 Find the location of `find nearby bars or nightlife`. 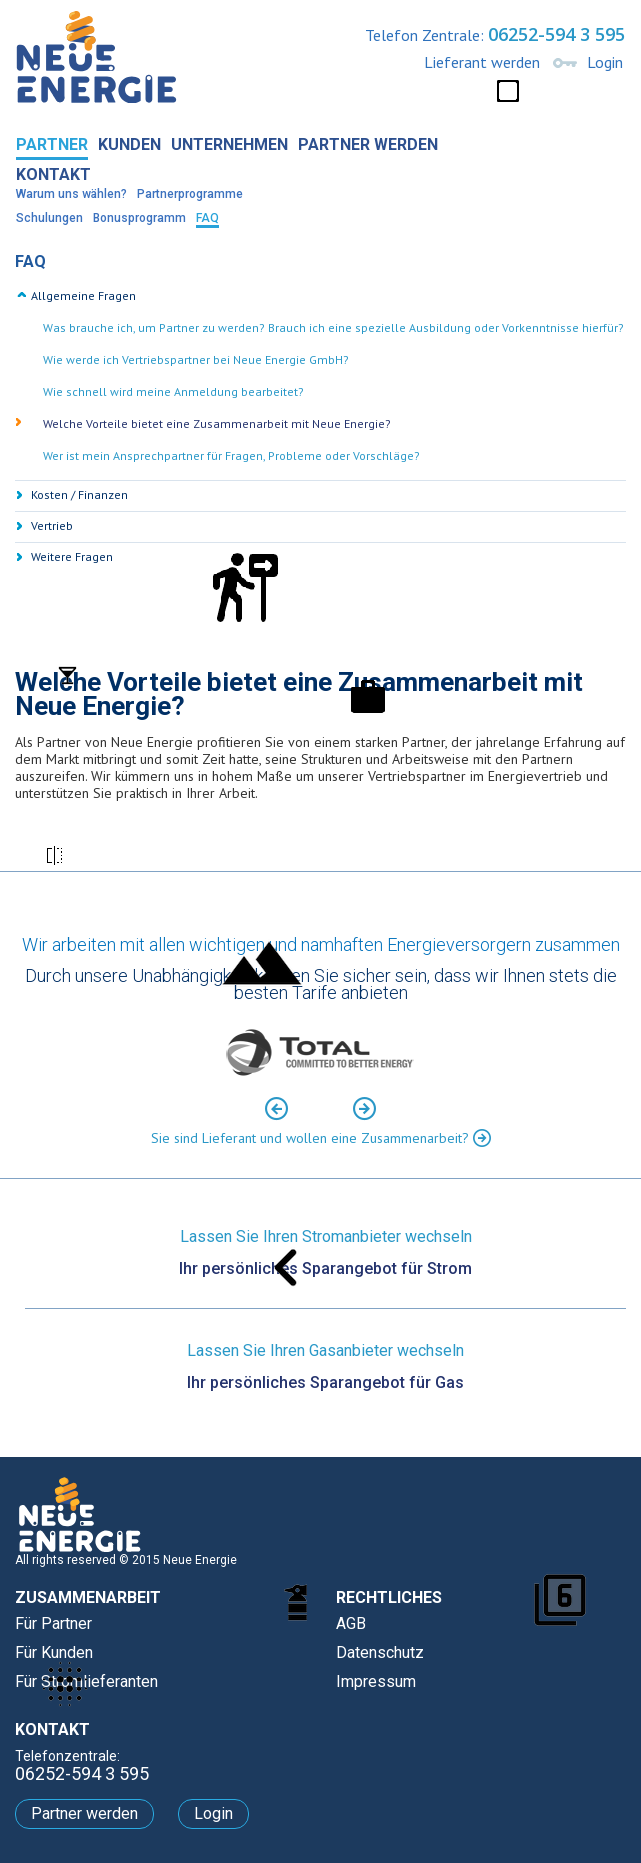

find nearby bars or nightlife is located at coordinates (67, 675).